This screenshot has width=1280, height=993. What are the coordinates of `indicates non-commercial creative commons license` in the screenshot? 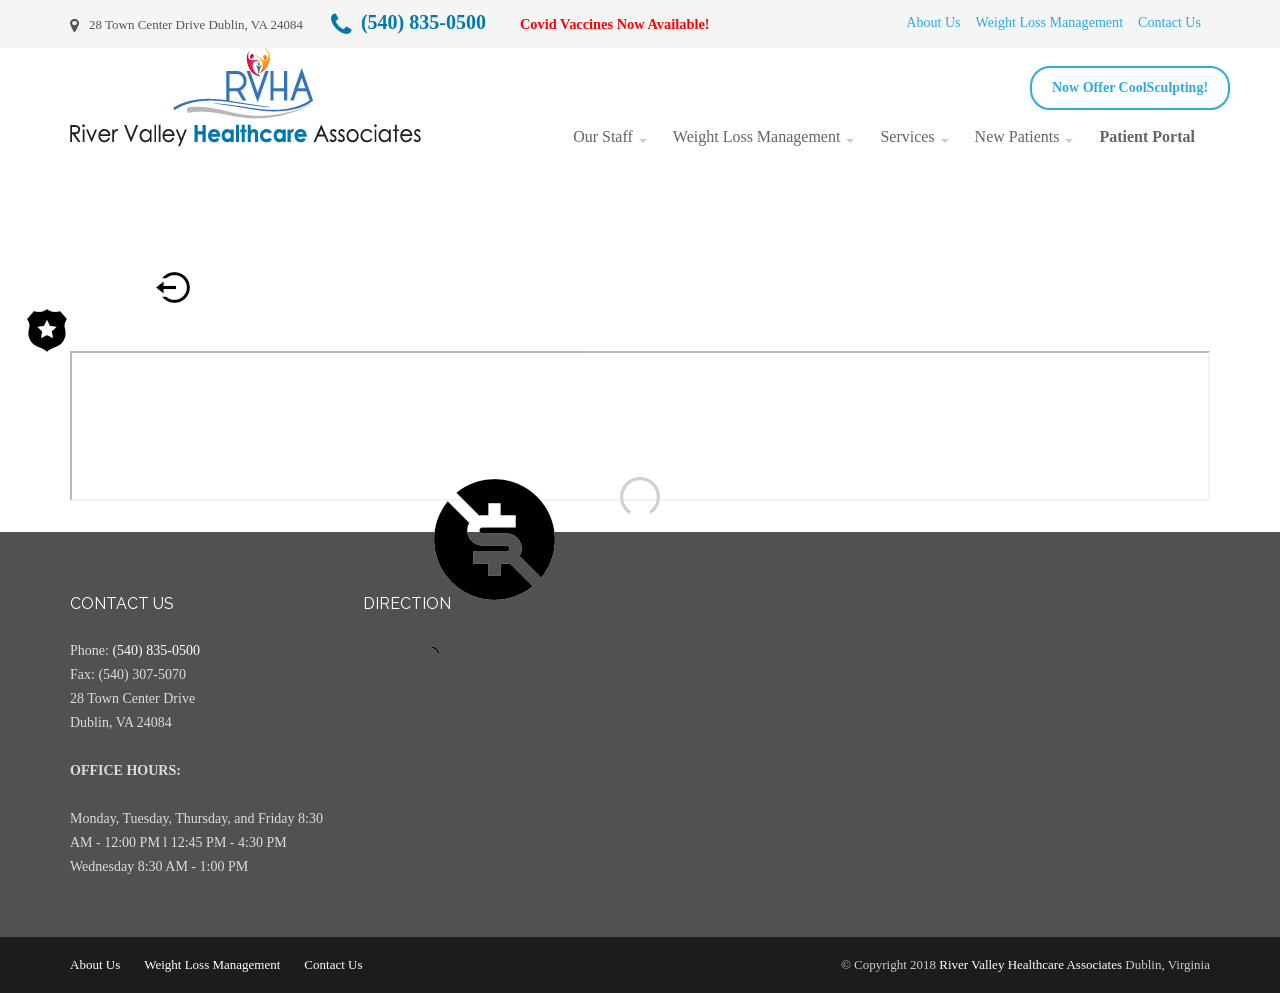 It's located at (494, 539).